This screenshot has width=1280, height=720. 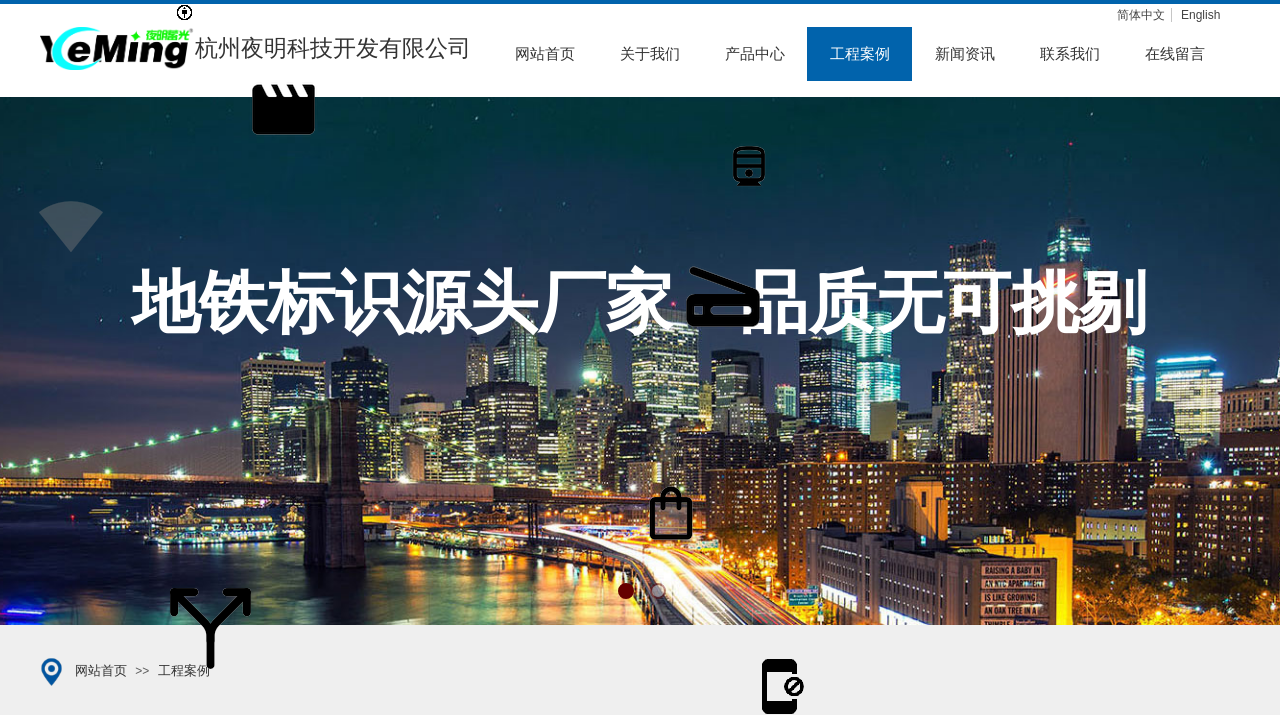 I want to click on view attribution or credit information, so click(x=184, y=12).